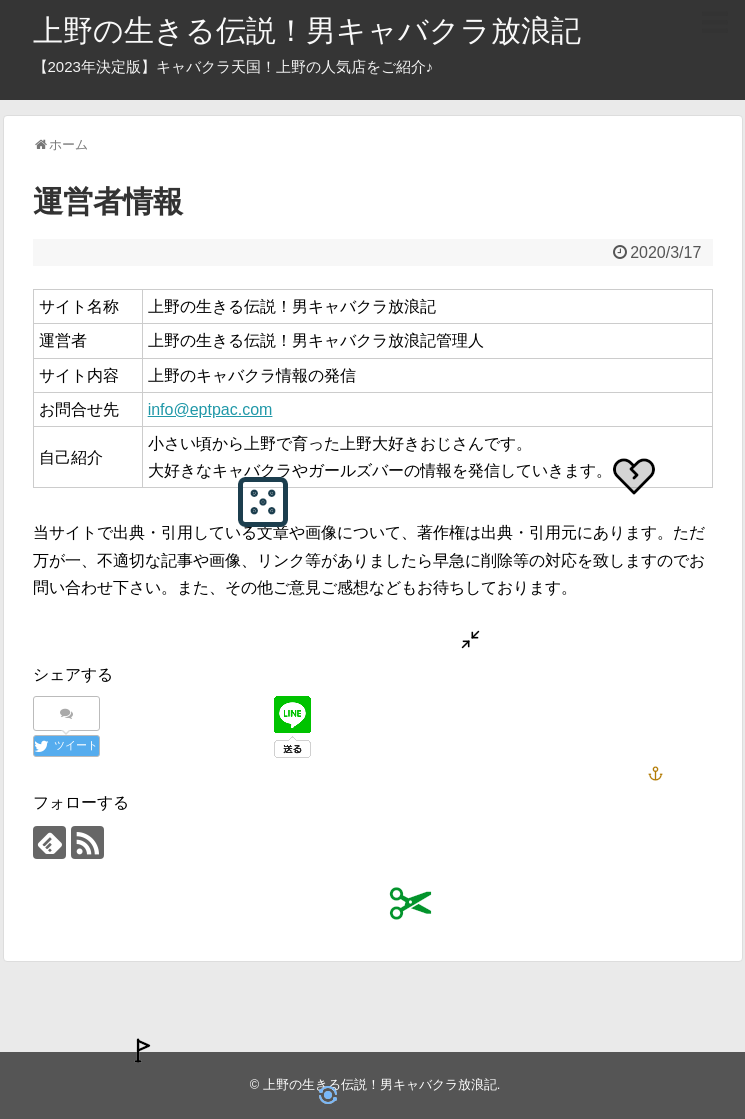 This screenshot has height=1119, width=745. I want to click on unlike or remove from favorites, so click(634, 475).